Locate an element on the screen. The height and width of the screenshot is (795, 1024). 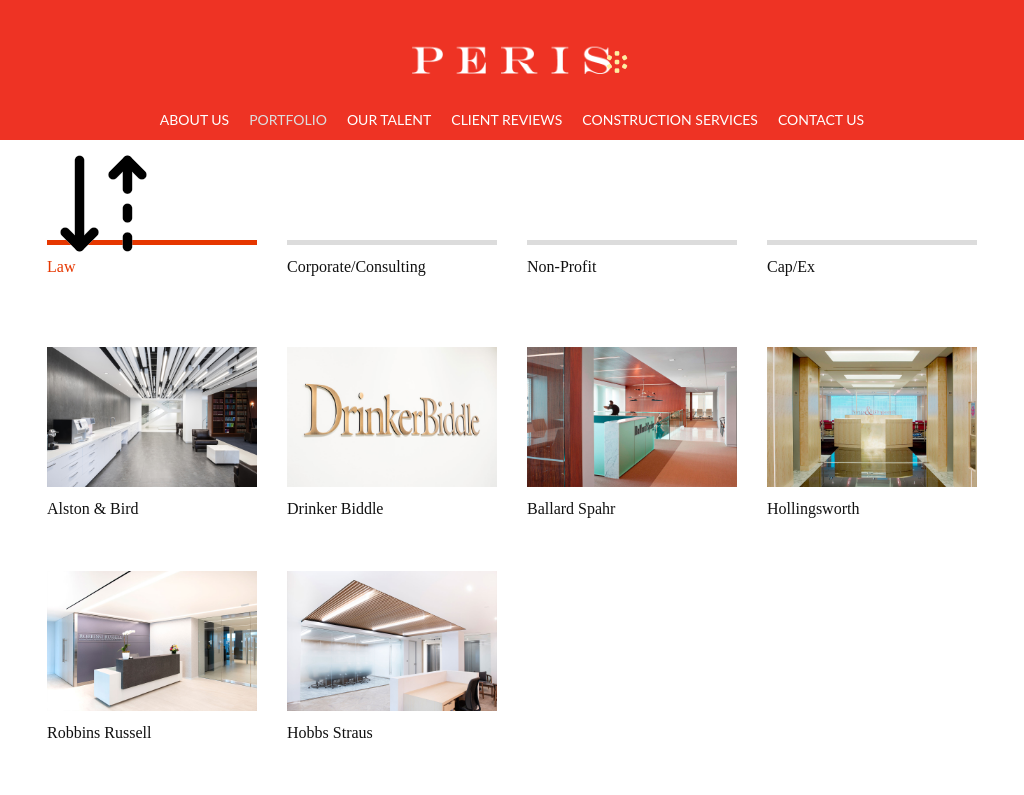
transfer data downward is located at coordinates (103, 203).